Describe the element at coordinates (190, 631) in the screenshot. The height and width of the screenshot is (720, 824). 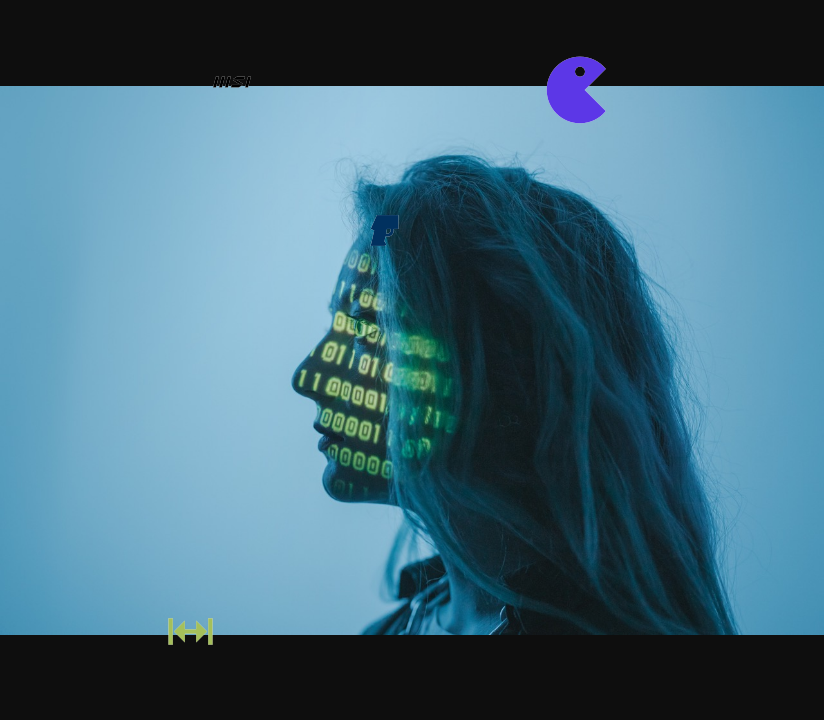
I see `expand content to full width` at that location.